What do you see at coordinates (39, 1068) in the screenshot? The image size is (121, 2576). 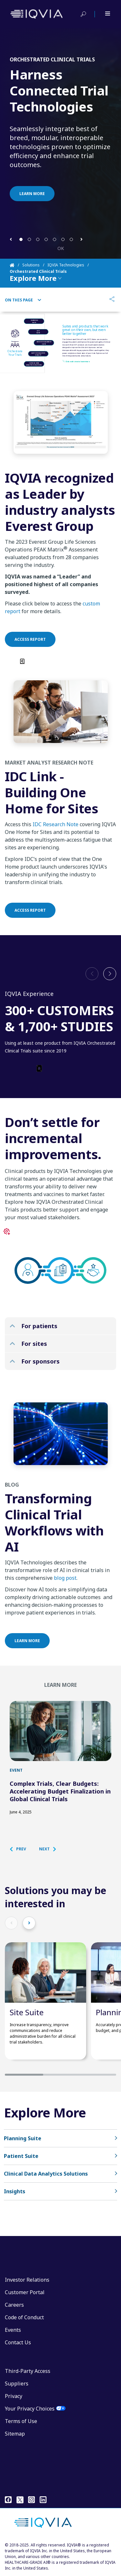 I see `ace playing card in a card game app` at bounding box center [39, 1068].